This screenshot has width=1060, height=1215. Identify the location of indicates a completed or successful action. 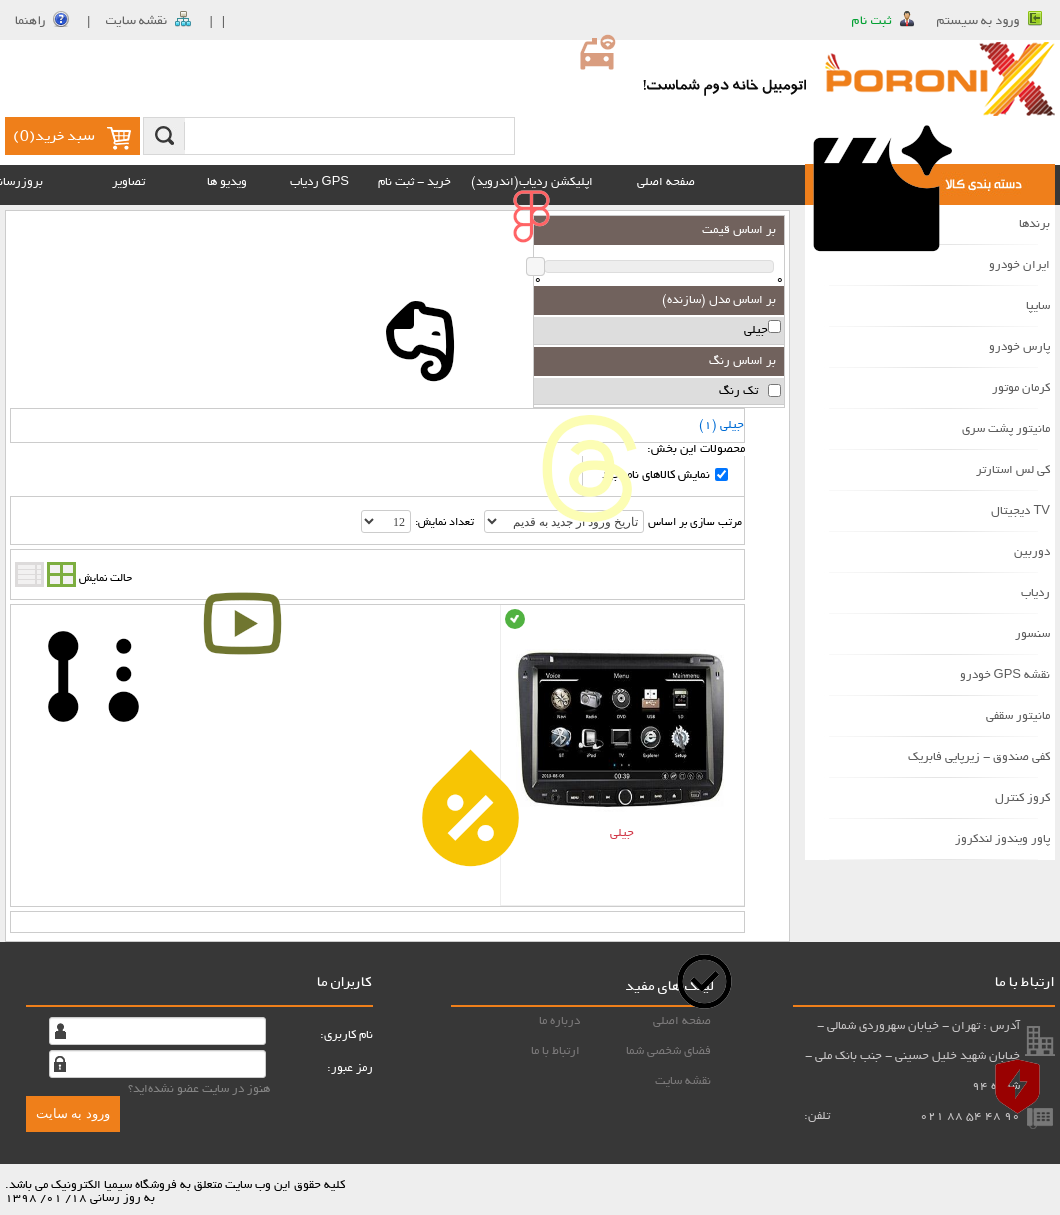
(704, 981).